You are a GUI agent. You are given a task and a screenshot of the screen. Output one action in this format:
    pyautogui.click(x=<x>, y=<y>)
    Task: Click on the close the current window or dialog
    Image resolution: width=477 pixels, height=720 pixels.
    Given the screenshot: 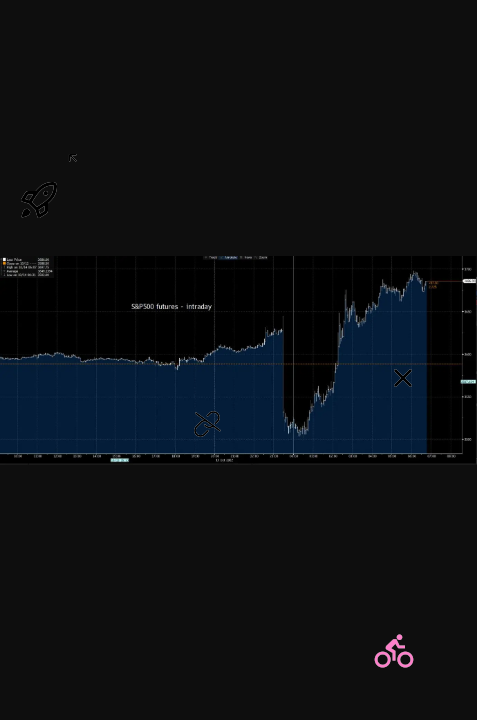 What is the action you would take?
    pyautogui.click(x=403, y=378)
    